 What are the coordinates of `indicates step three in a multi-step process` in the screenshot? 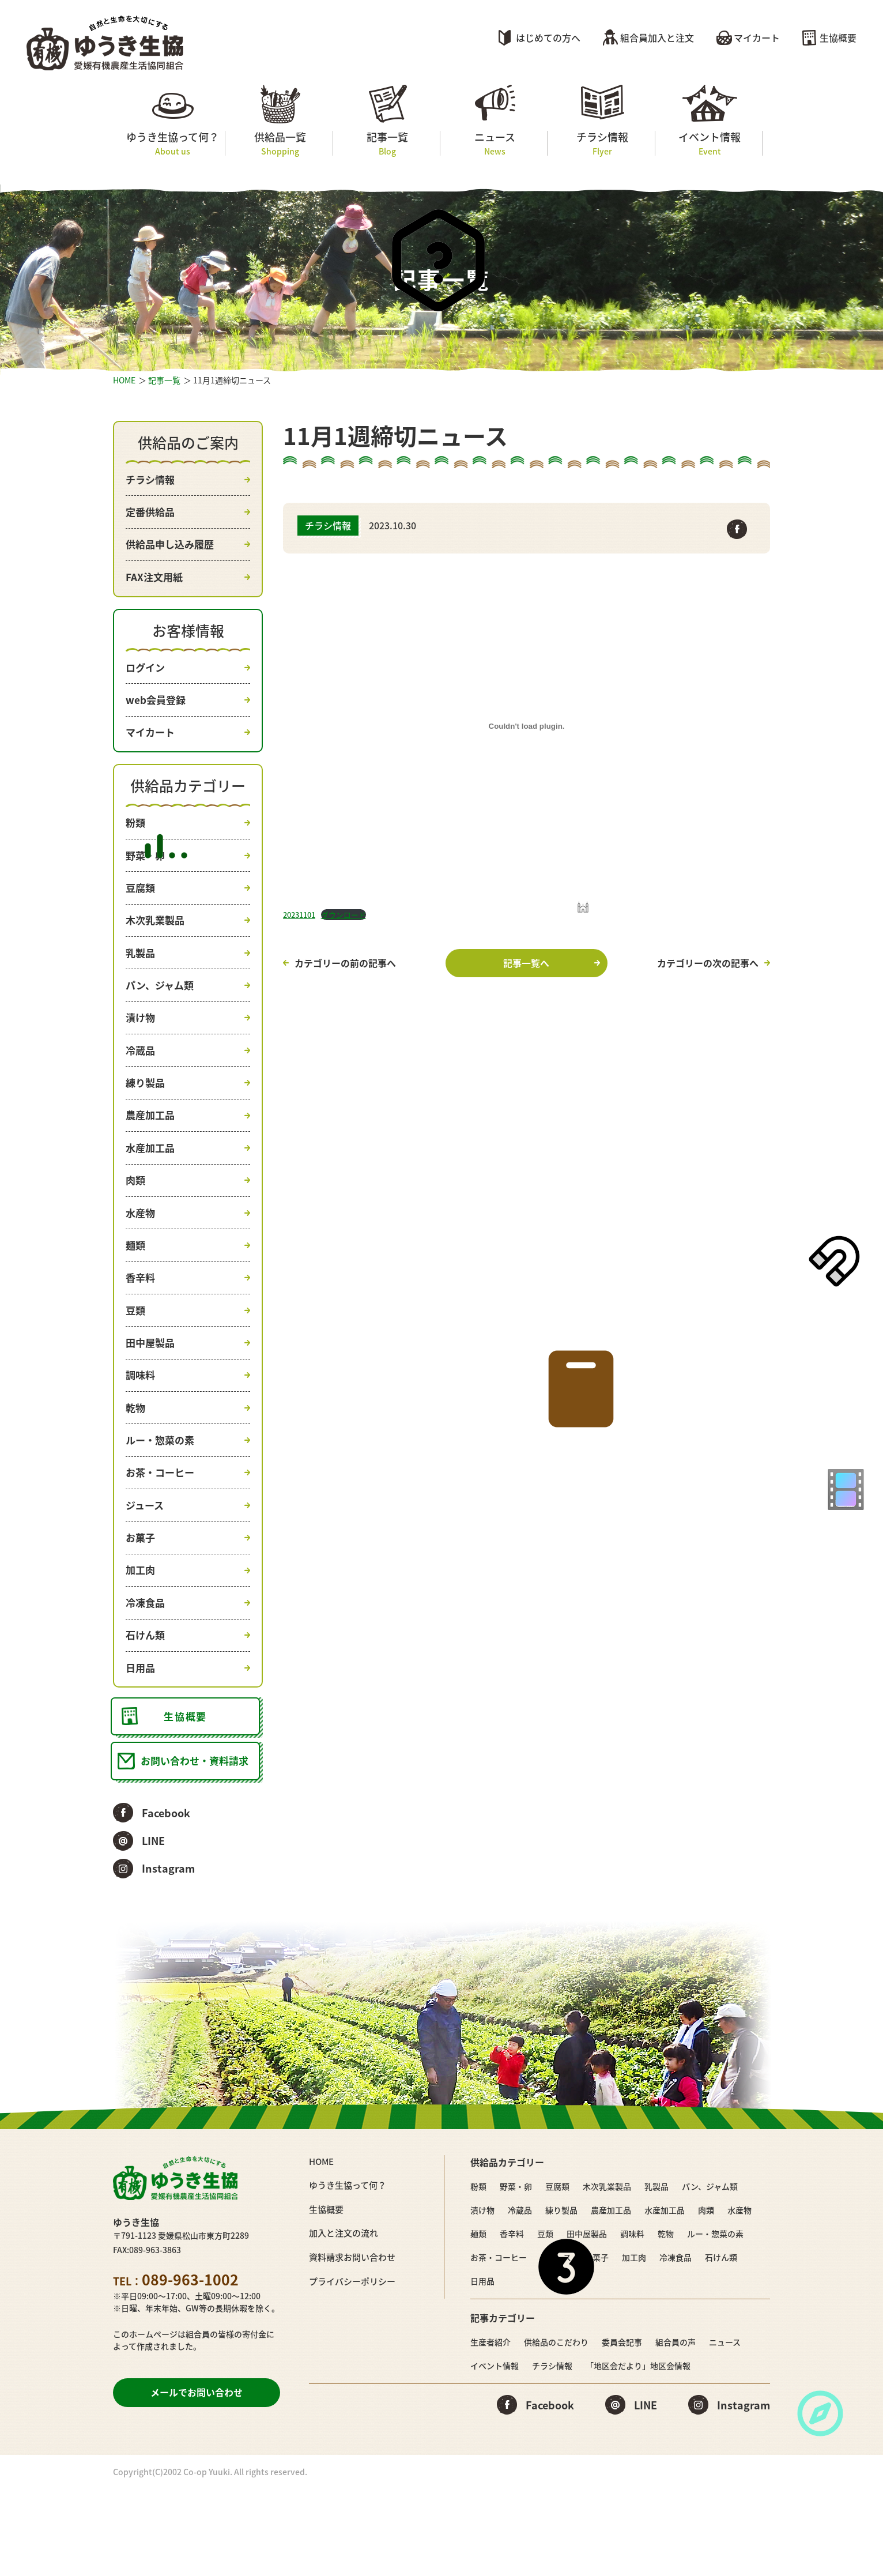 It's located at (566, 2266).